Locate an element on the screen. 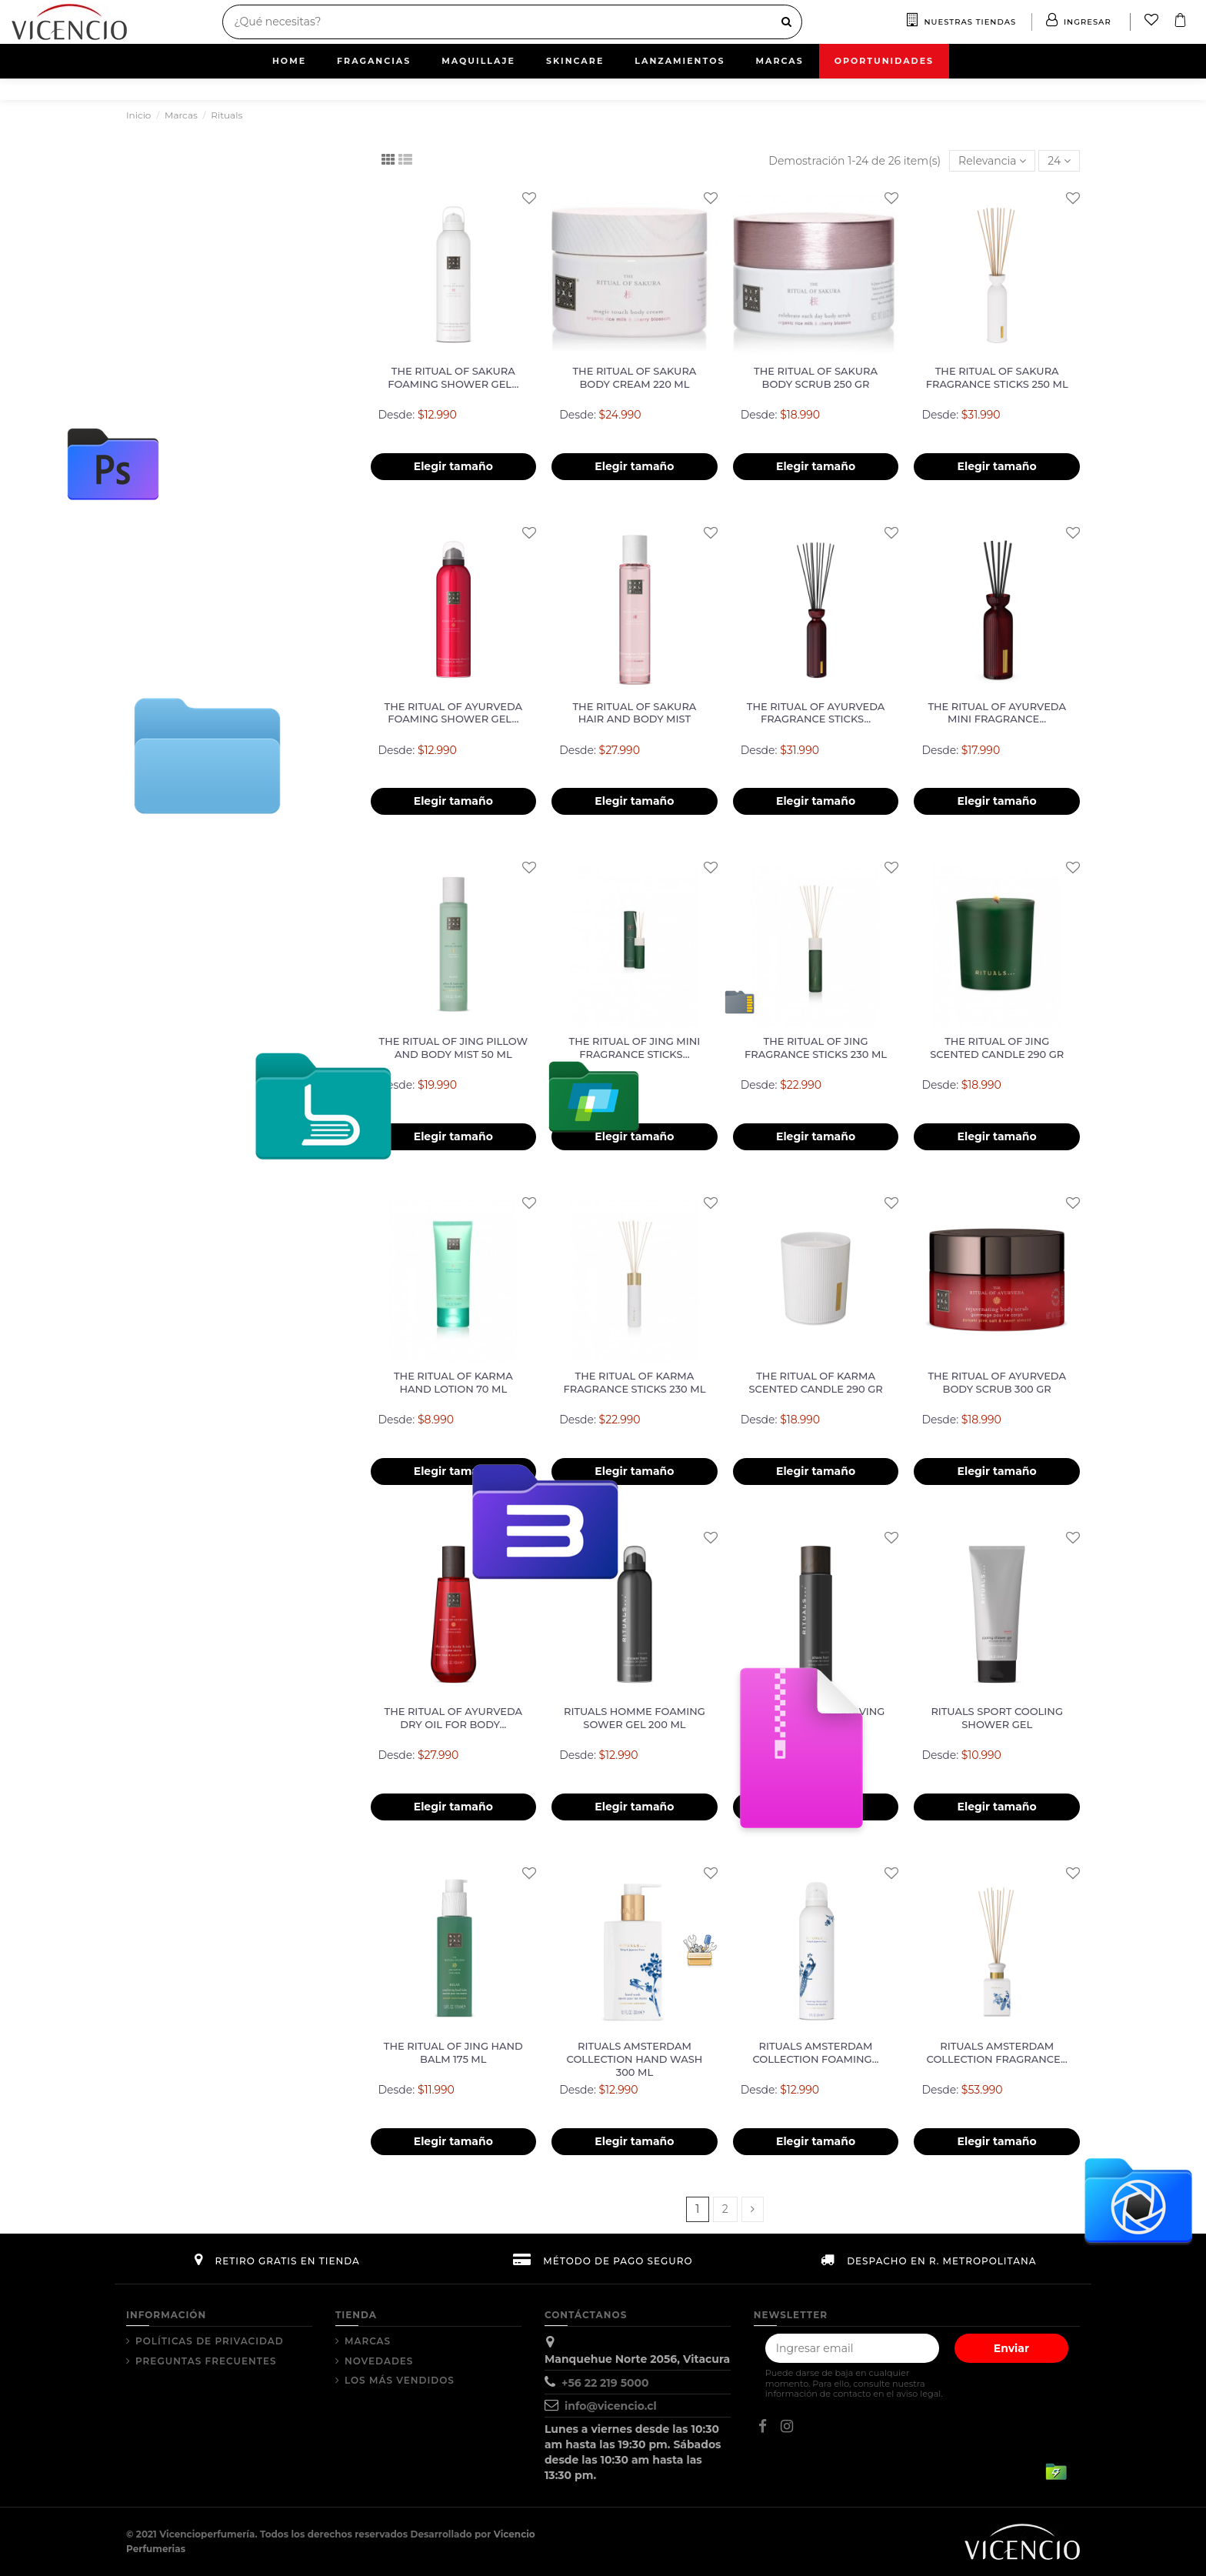 This screenshot has height=2576, width=1206. open folder to view contents is located at coordinates (207, 756).